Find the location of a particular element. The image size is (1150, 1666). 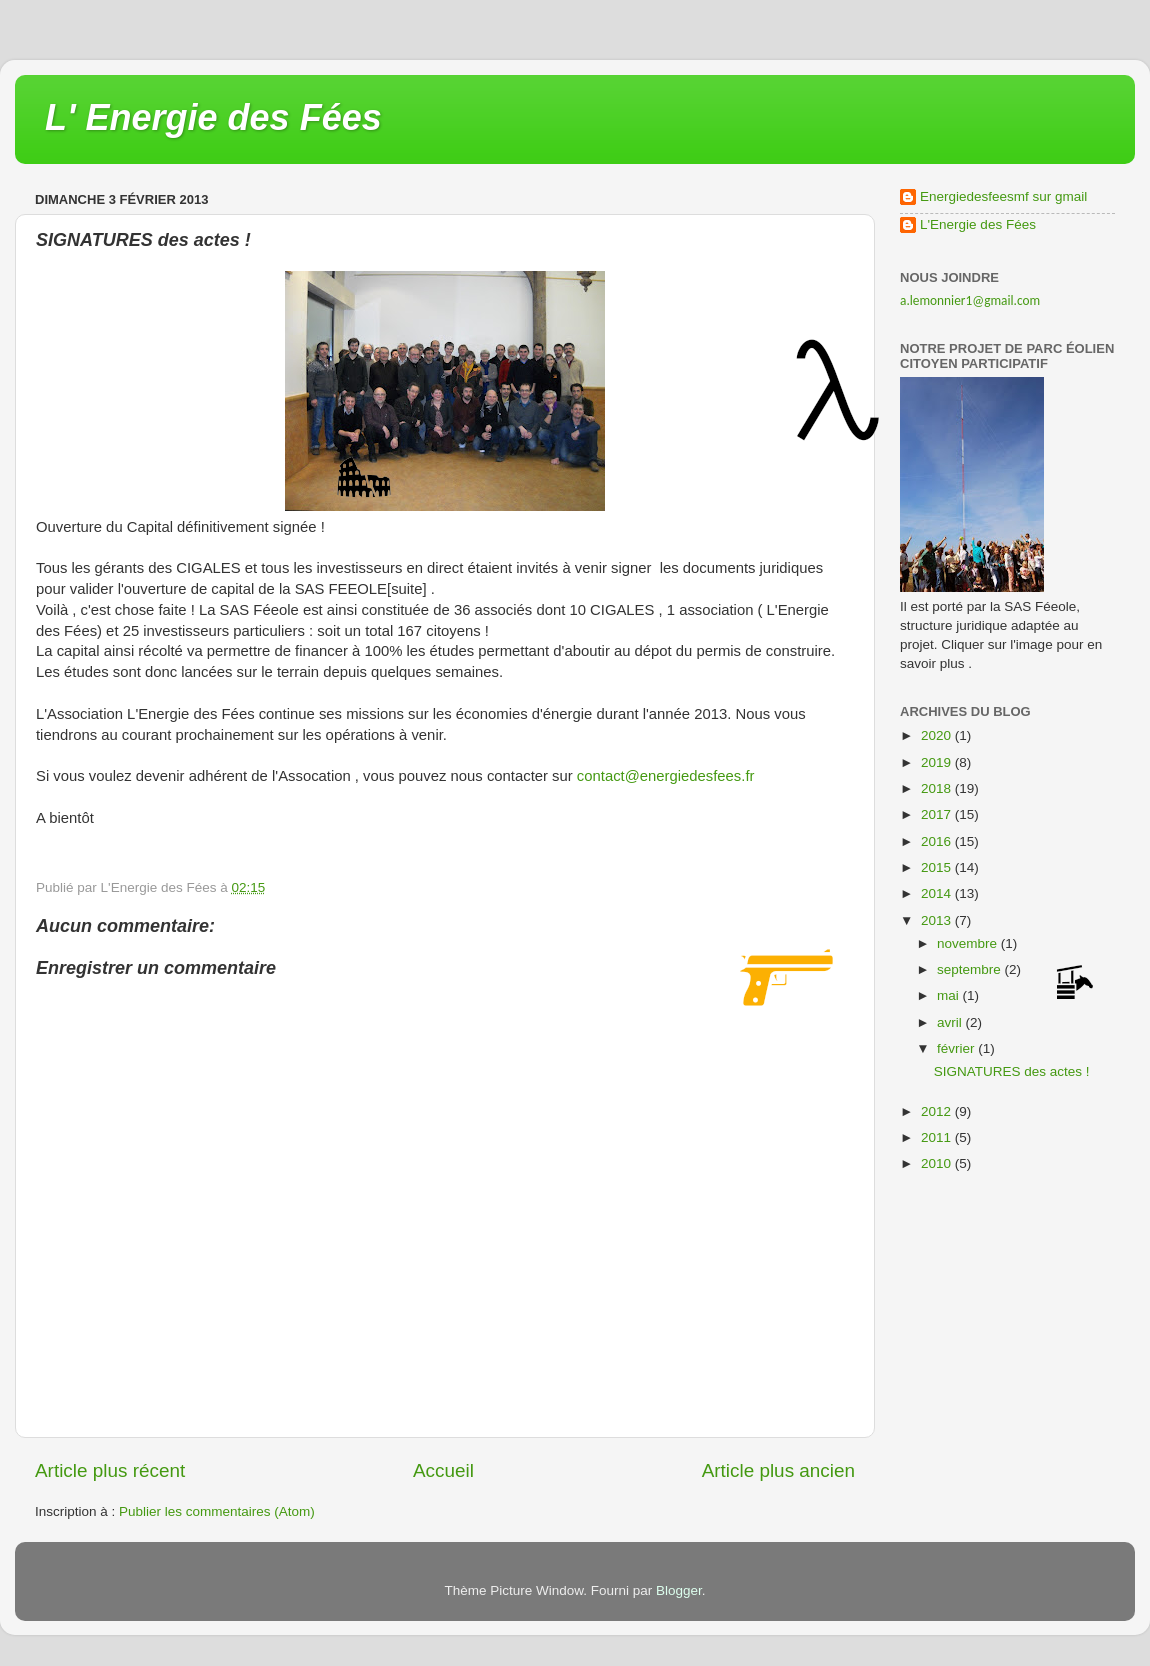

view historical landmarks or monuments is located at coordinates (364, 477).